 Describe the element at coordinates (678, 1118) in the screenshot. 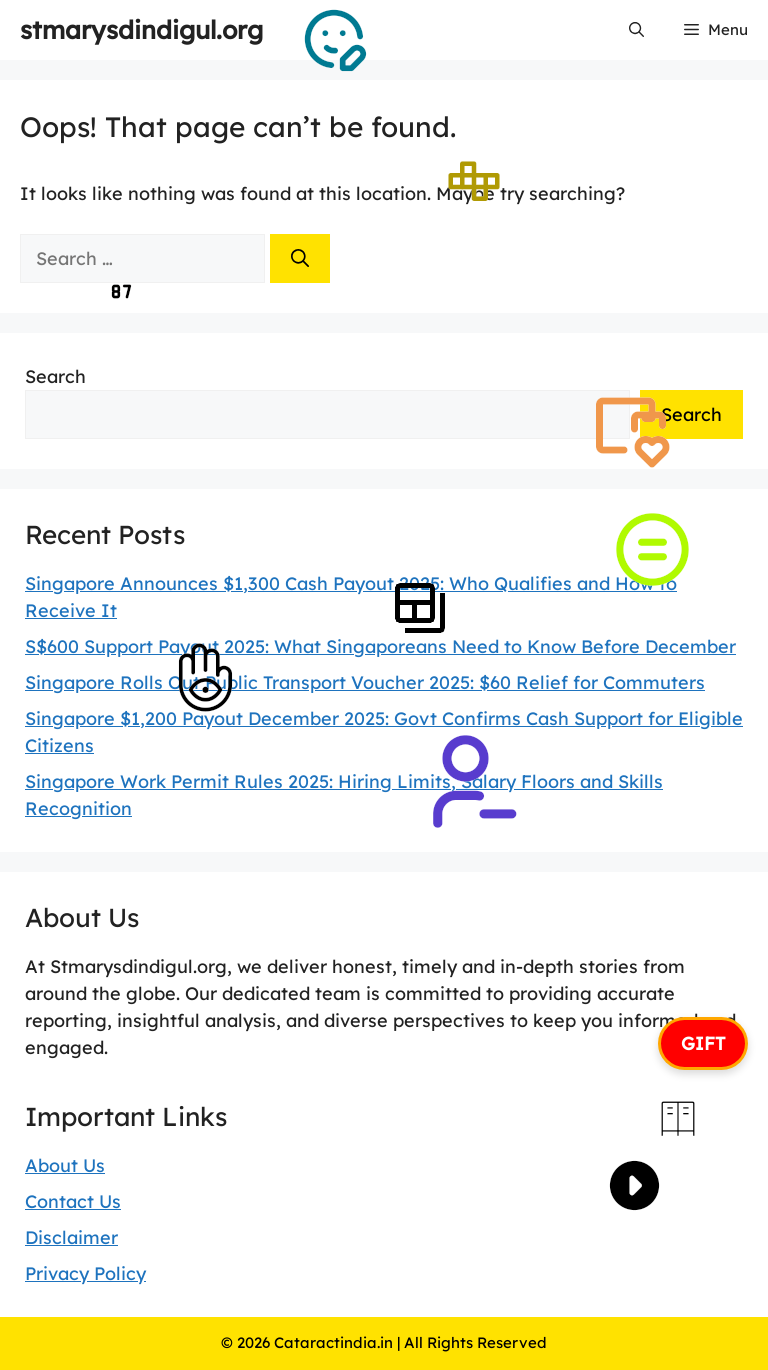

I see `access storage lockers` at that location.